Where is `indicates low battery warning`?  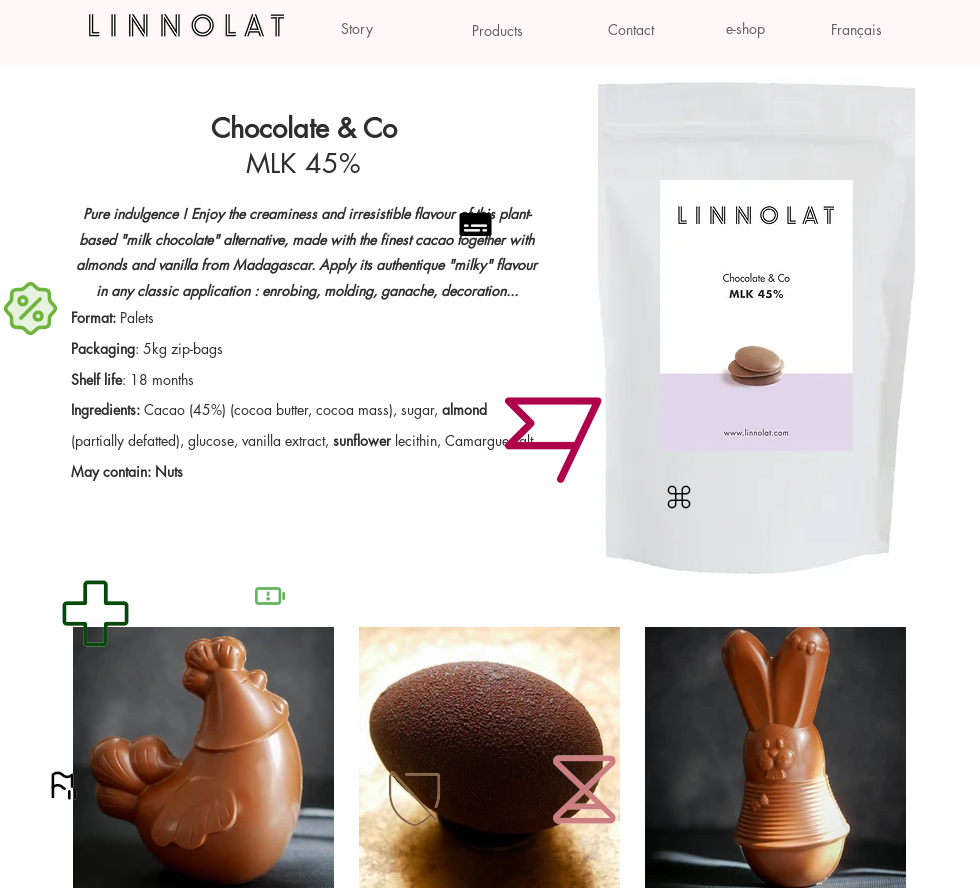 indicates low battery warning is located at coordinates (270, 596).